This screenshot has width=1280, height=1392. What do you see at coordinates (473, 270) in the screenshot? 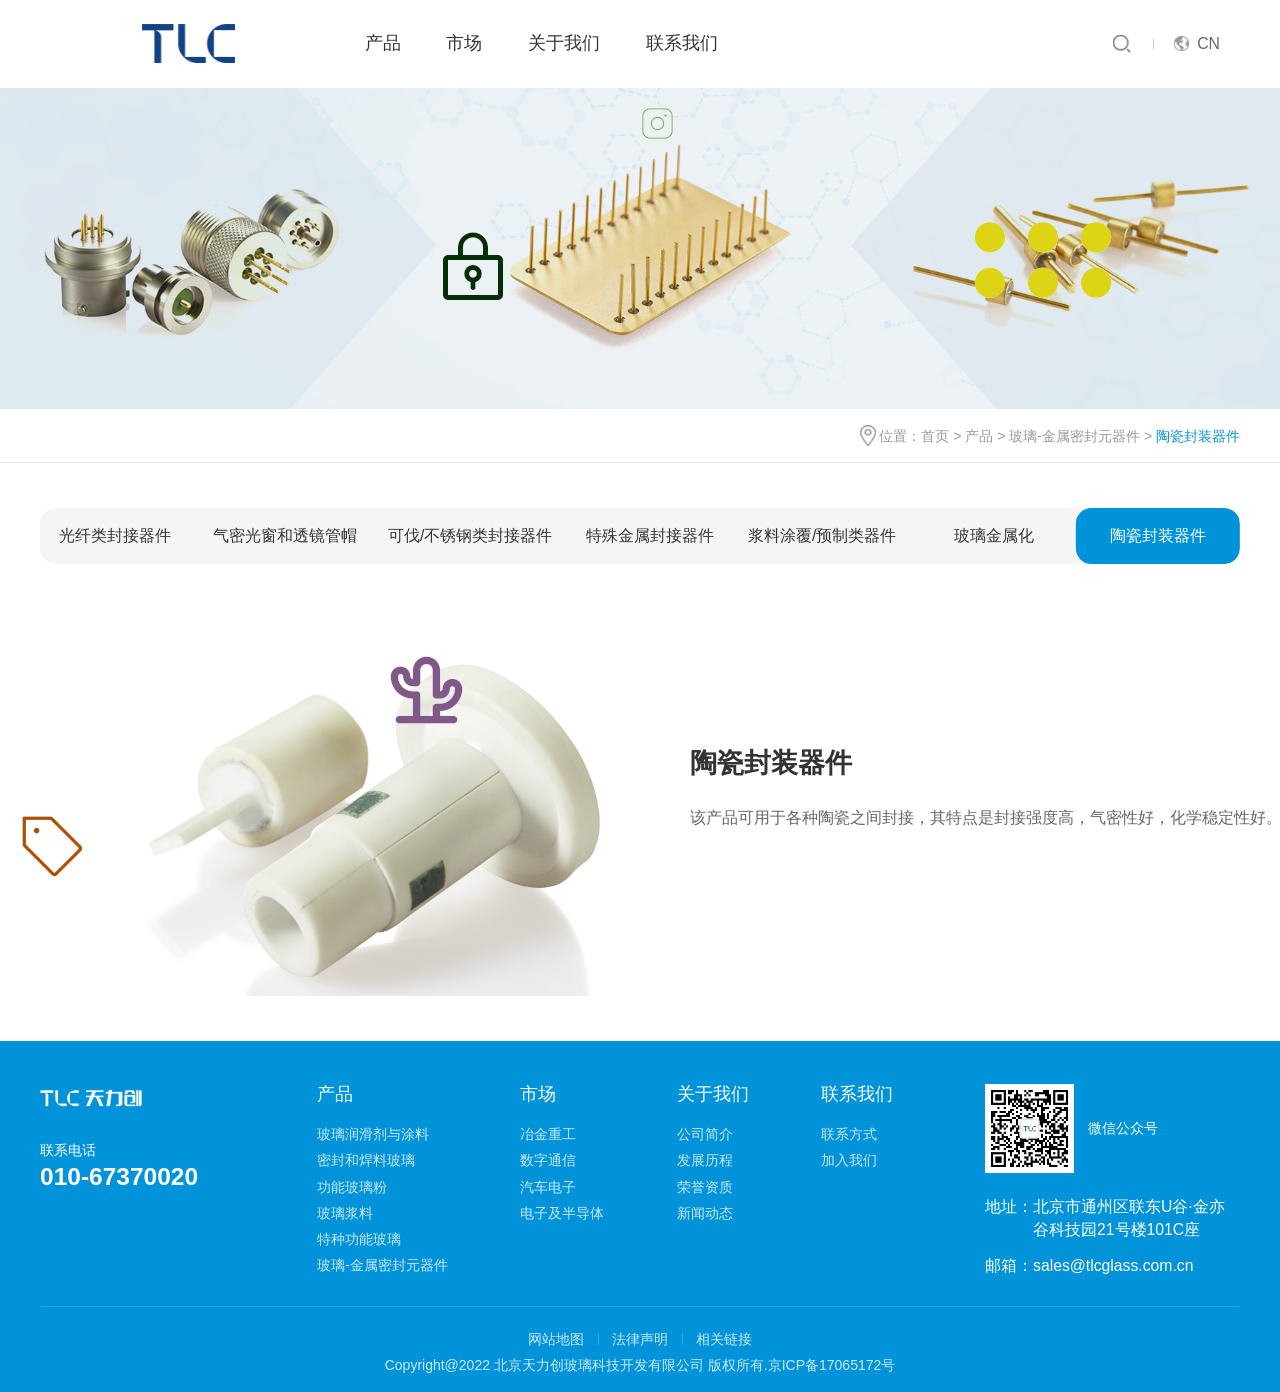
I see `access security or privacy settings` at bounding box center [473, 270].